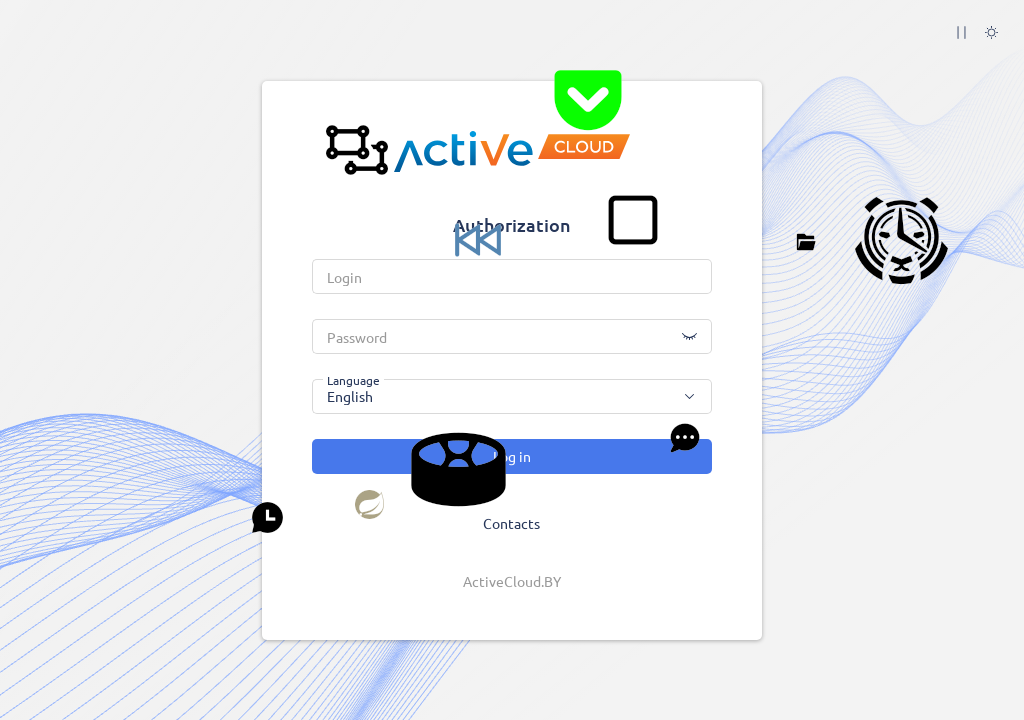 The image size is (1024, 720). I want to click on access steel drum or percussion sounds, so click(458, 469).